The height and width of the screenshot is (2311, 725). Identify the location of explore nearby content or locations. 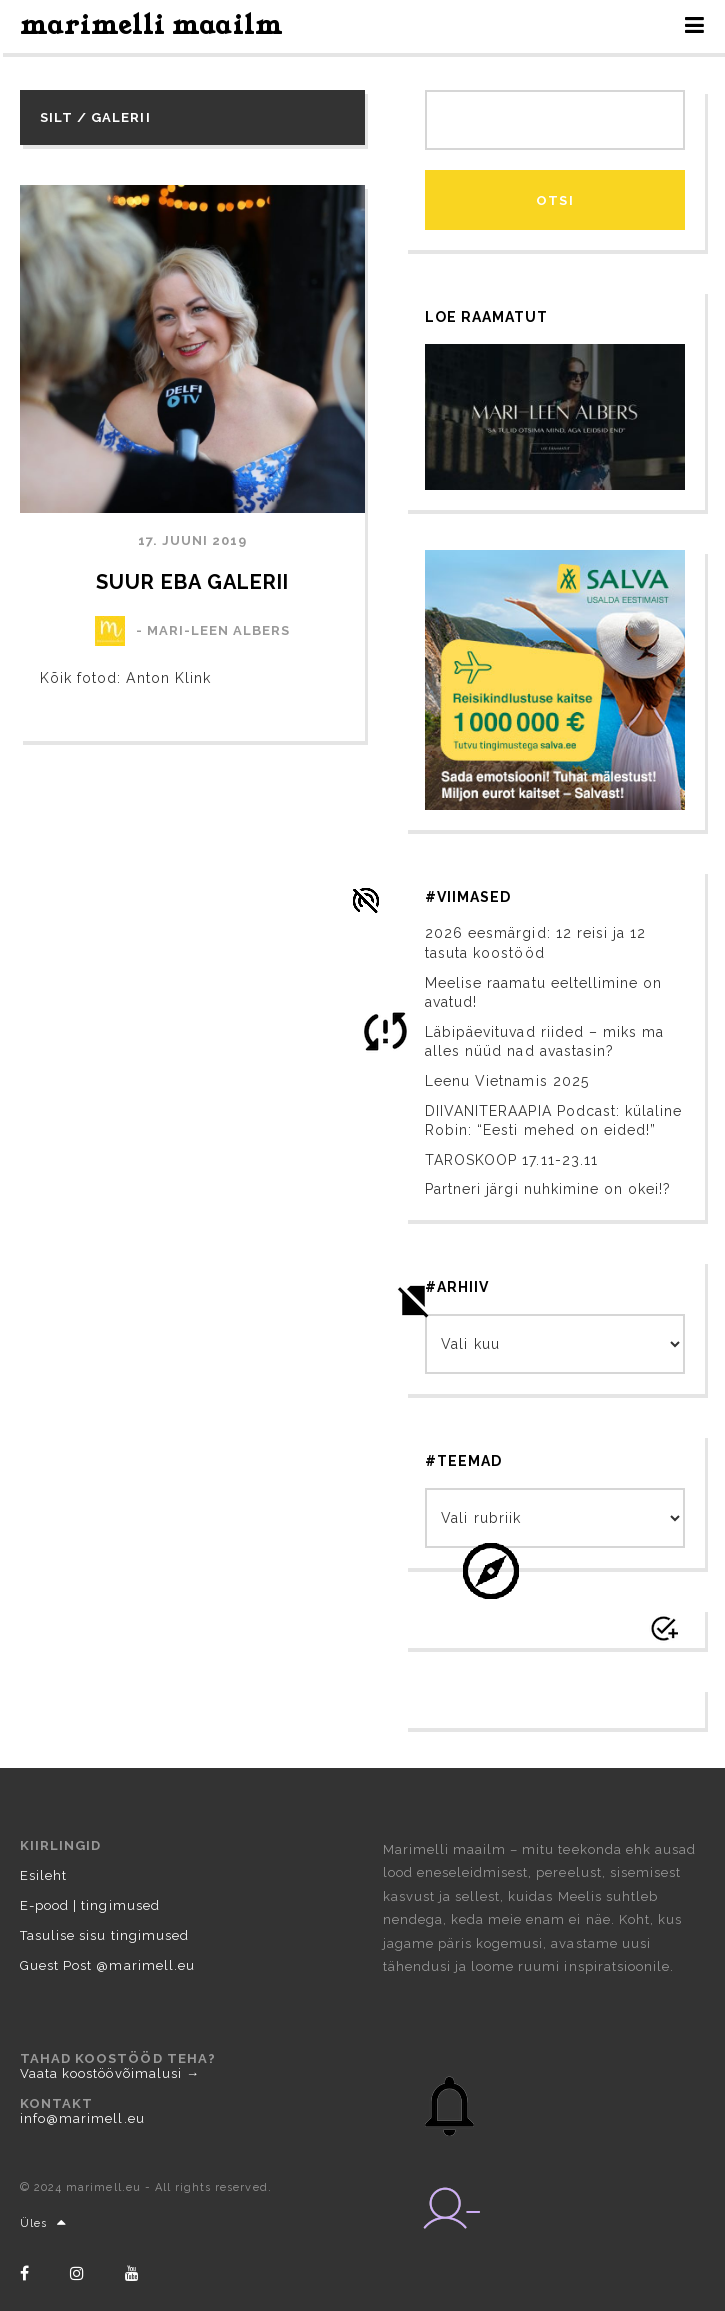
(491, 1571).